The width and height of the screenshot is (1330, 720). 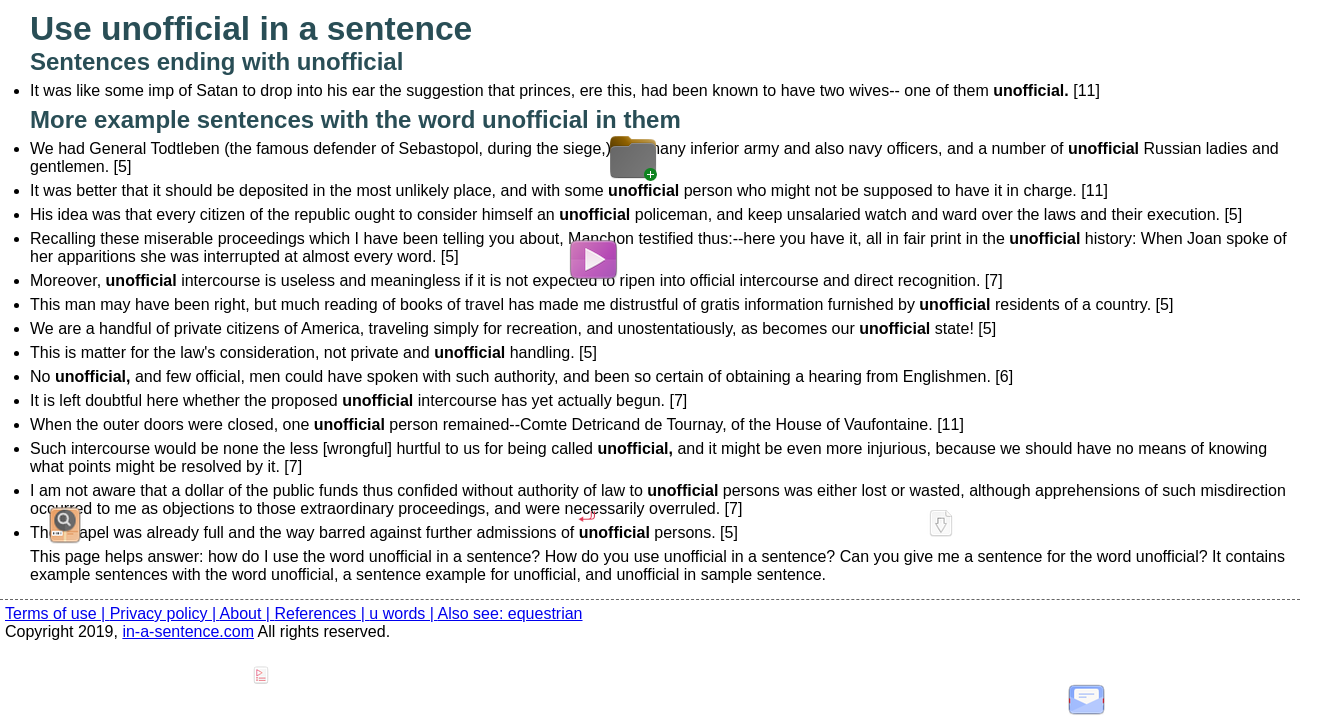 I want to click on open a playlist file, so click(x=261, y=675).